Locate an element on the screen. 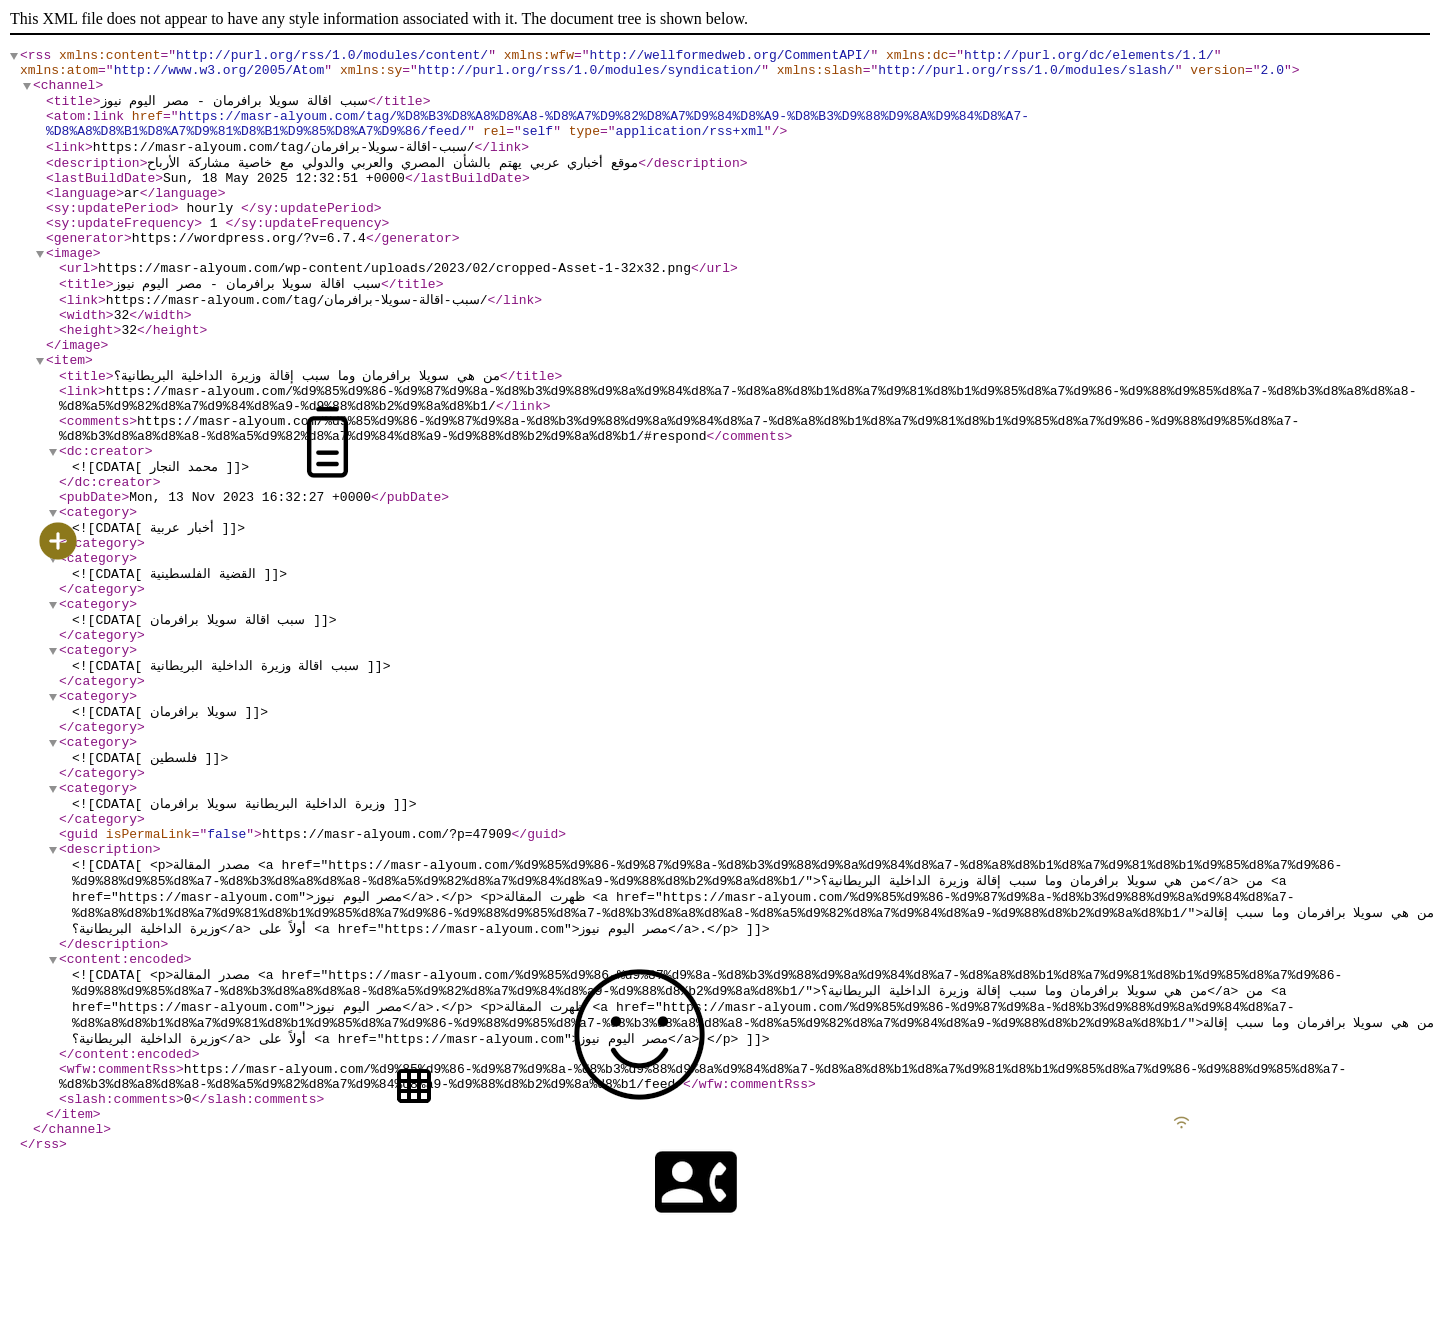 Image resolution: width=1440 pixels, height=1344 pixels. indicates medium battery level is located at coordinates (327, 443).